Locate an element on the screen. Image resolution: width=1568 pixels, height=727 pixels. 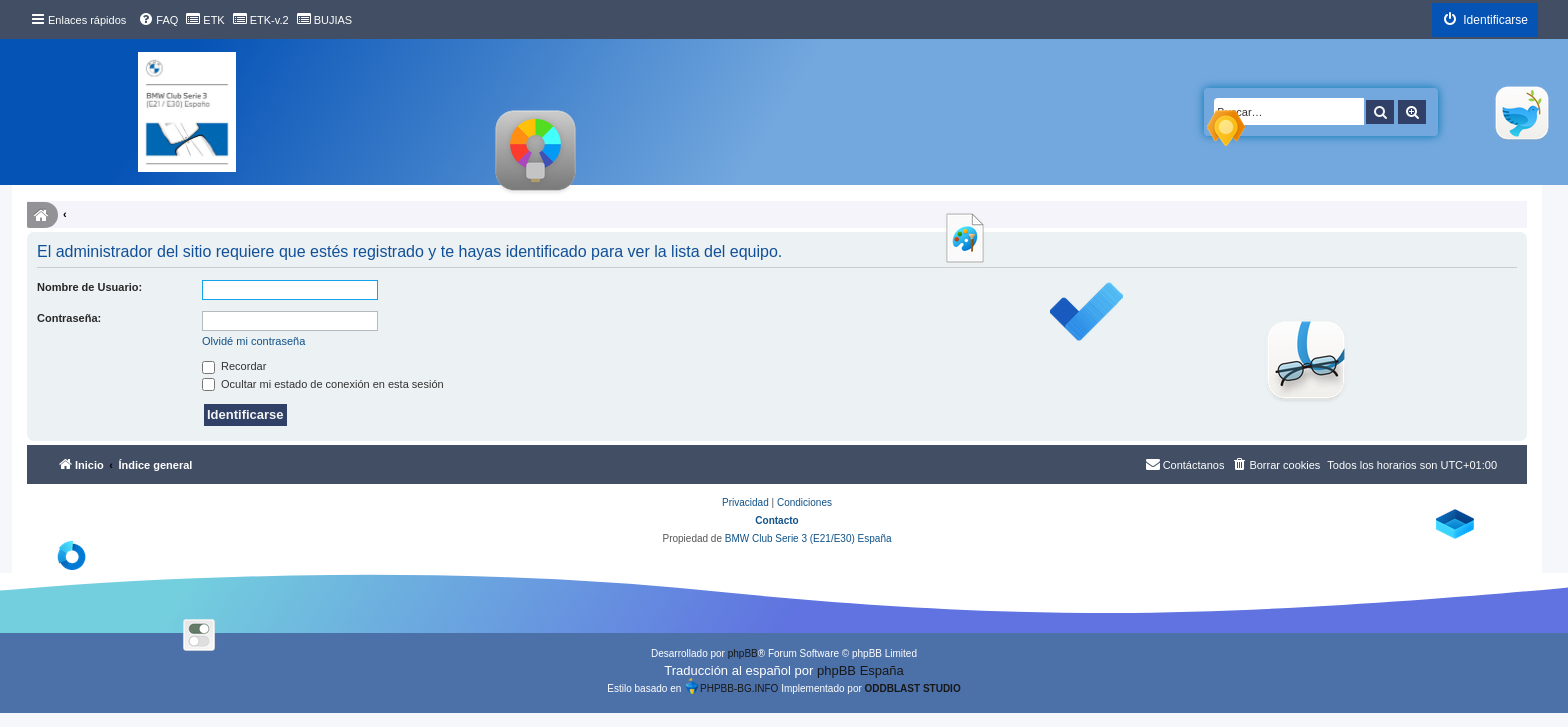
open okular document viewer is located at coordinates (1306, 360).